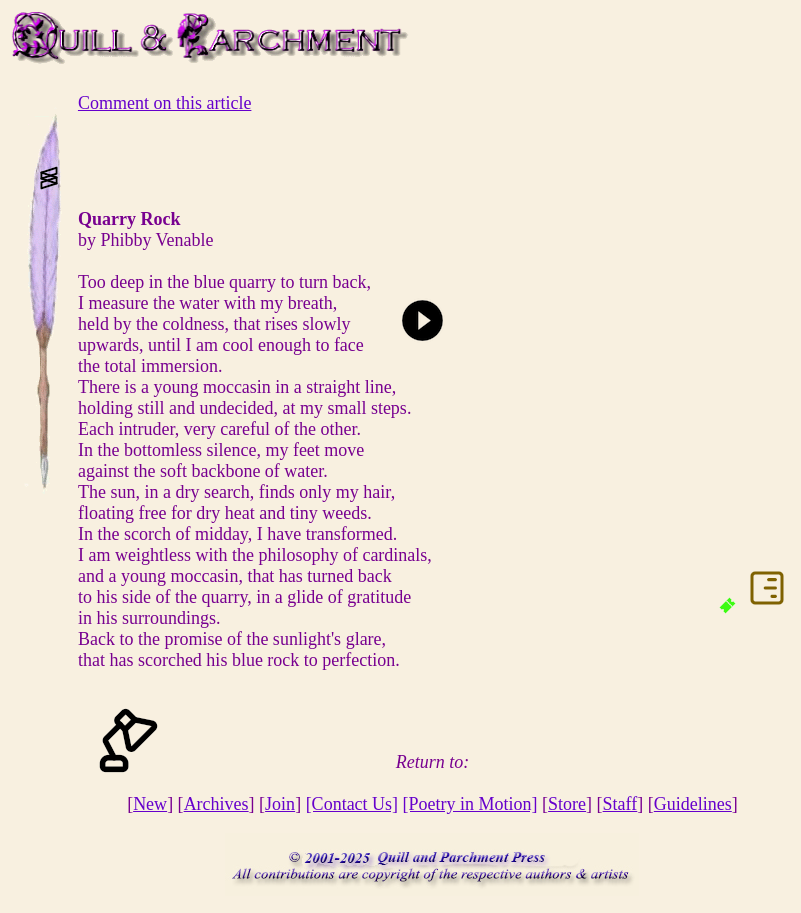 The image size is (801, 913). I want to click on view your tickets or passes, so click(727, 605).